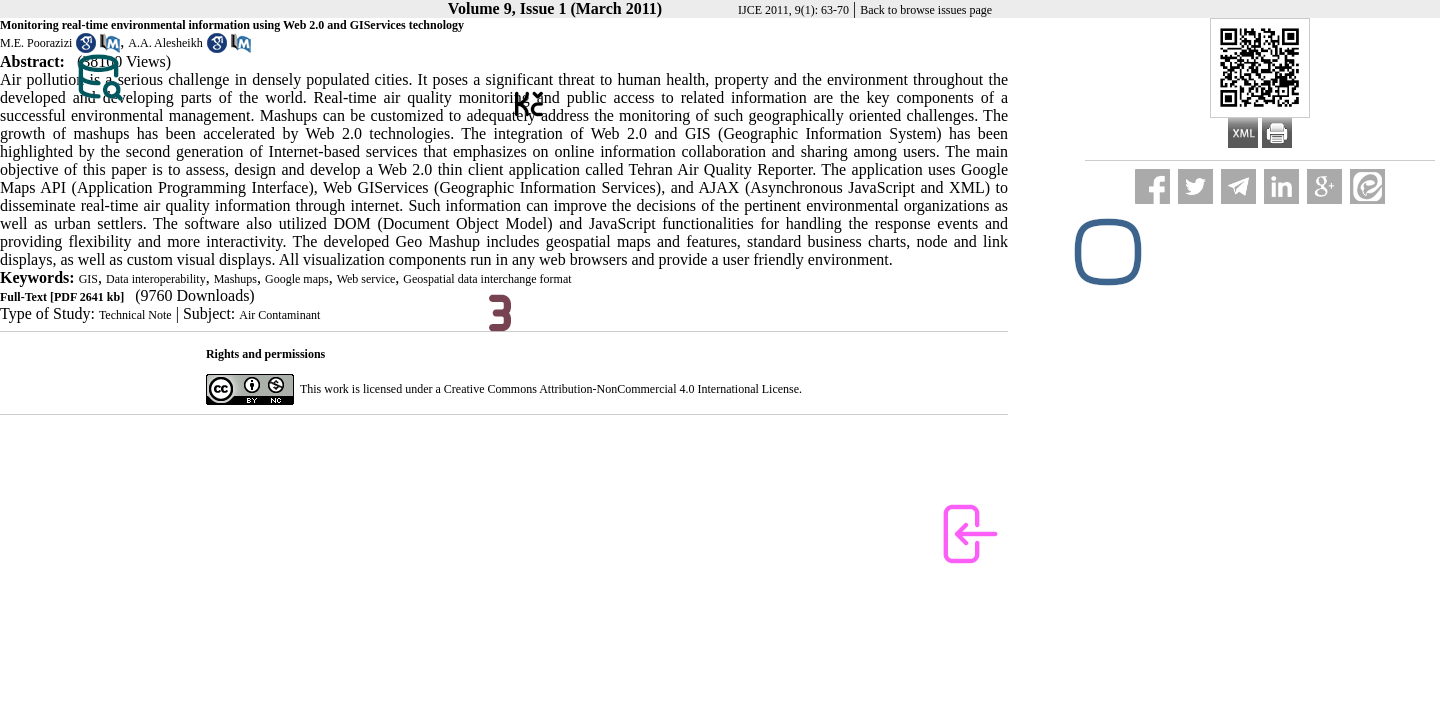  What do you see at coordinates (98, 76) in the screenshot?
I see `search within a database` at bounding box center [98, 76].